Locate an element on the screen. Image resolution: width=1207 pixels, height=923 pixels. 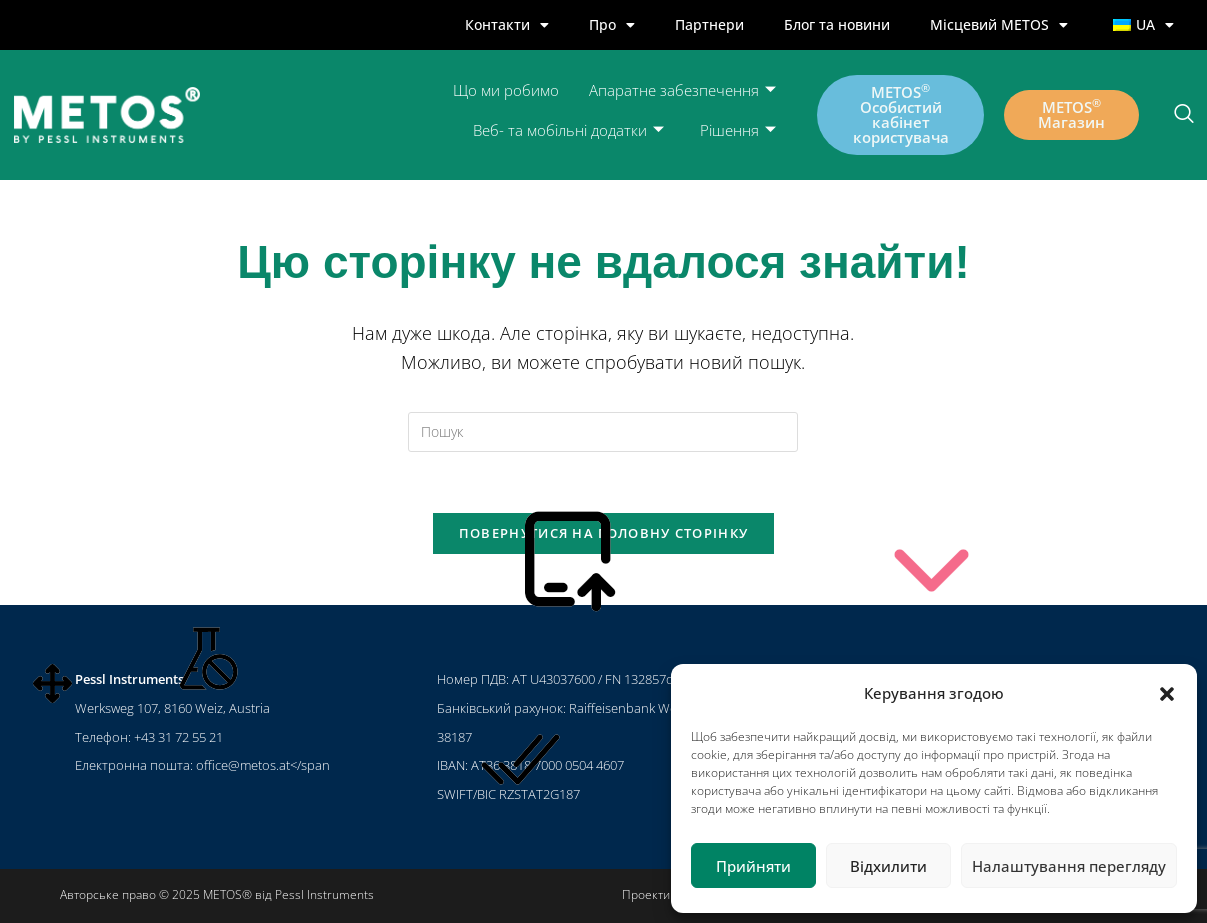
expand a dropdown menu or section is located at coordinates (931, 570).